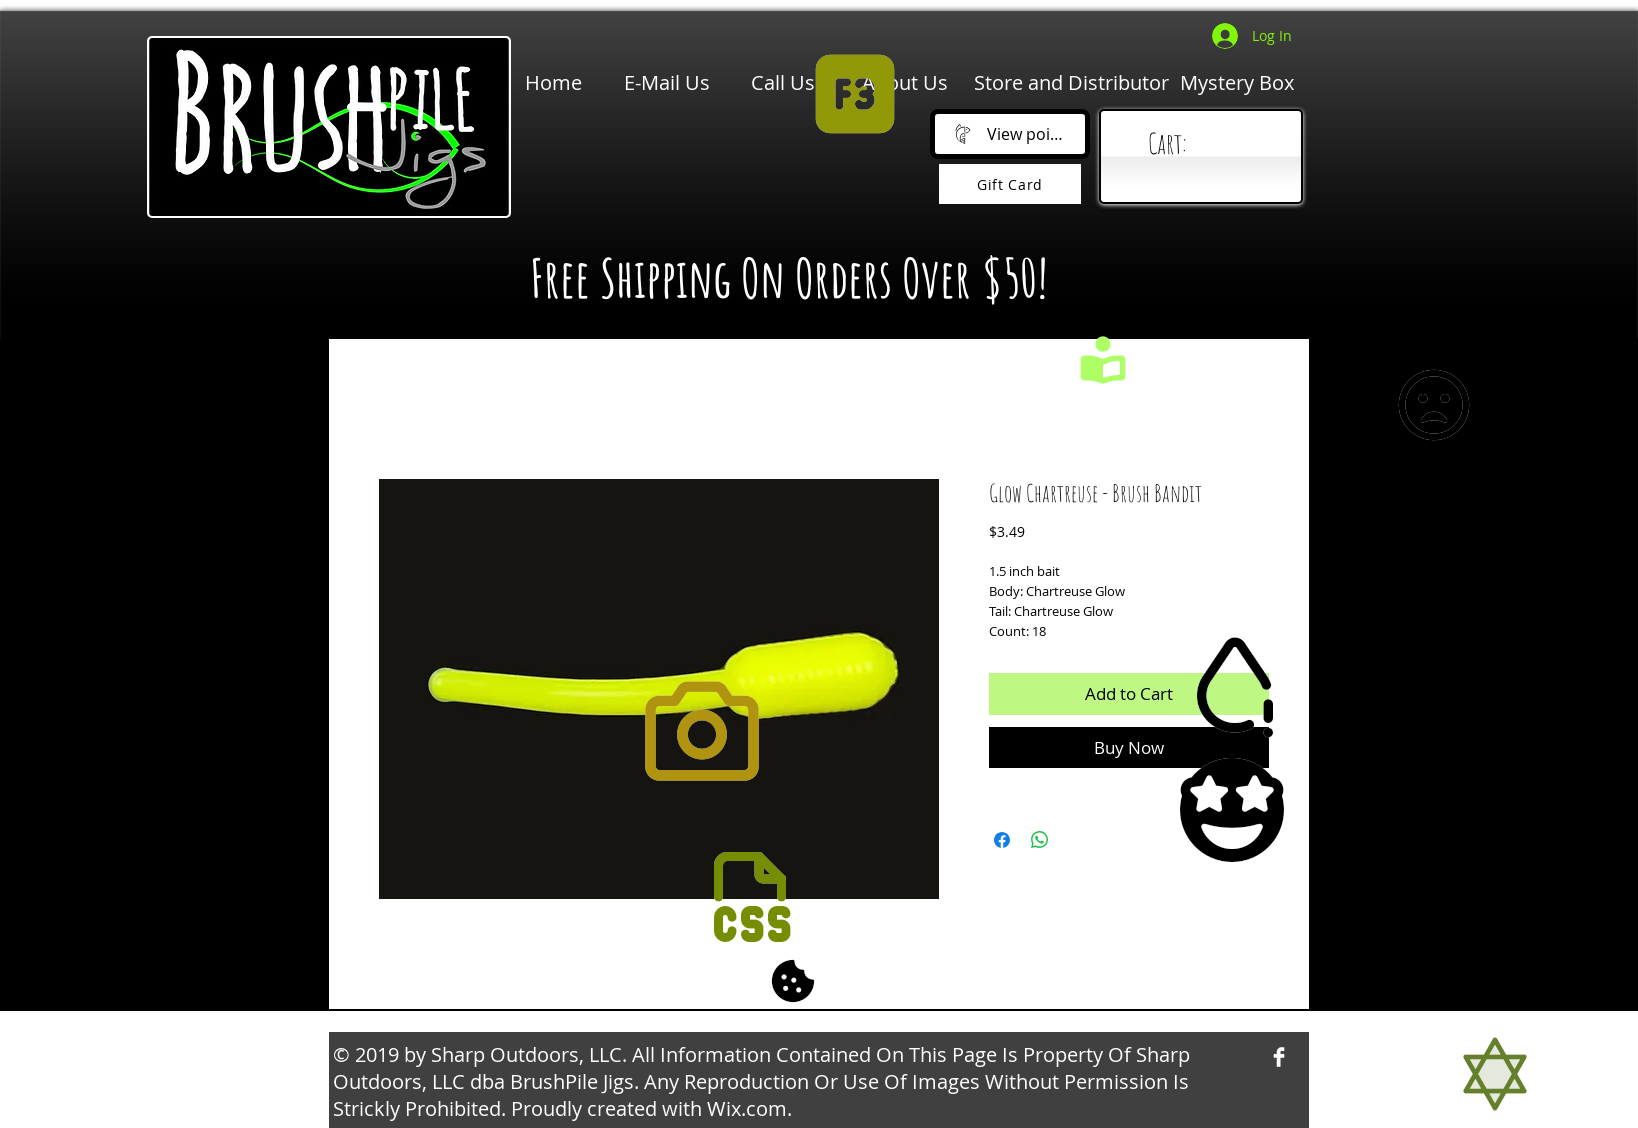 The width and height of the screenshot is (1638, 1128). I want to click on indicates a CSS stylesheet file, so click(750, 897).